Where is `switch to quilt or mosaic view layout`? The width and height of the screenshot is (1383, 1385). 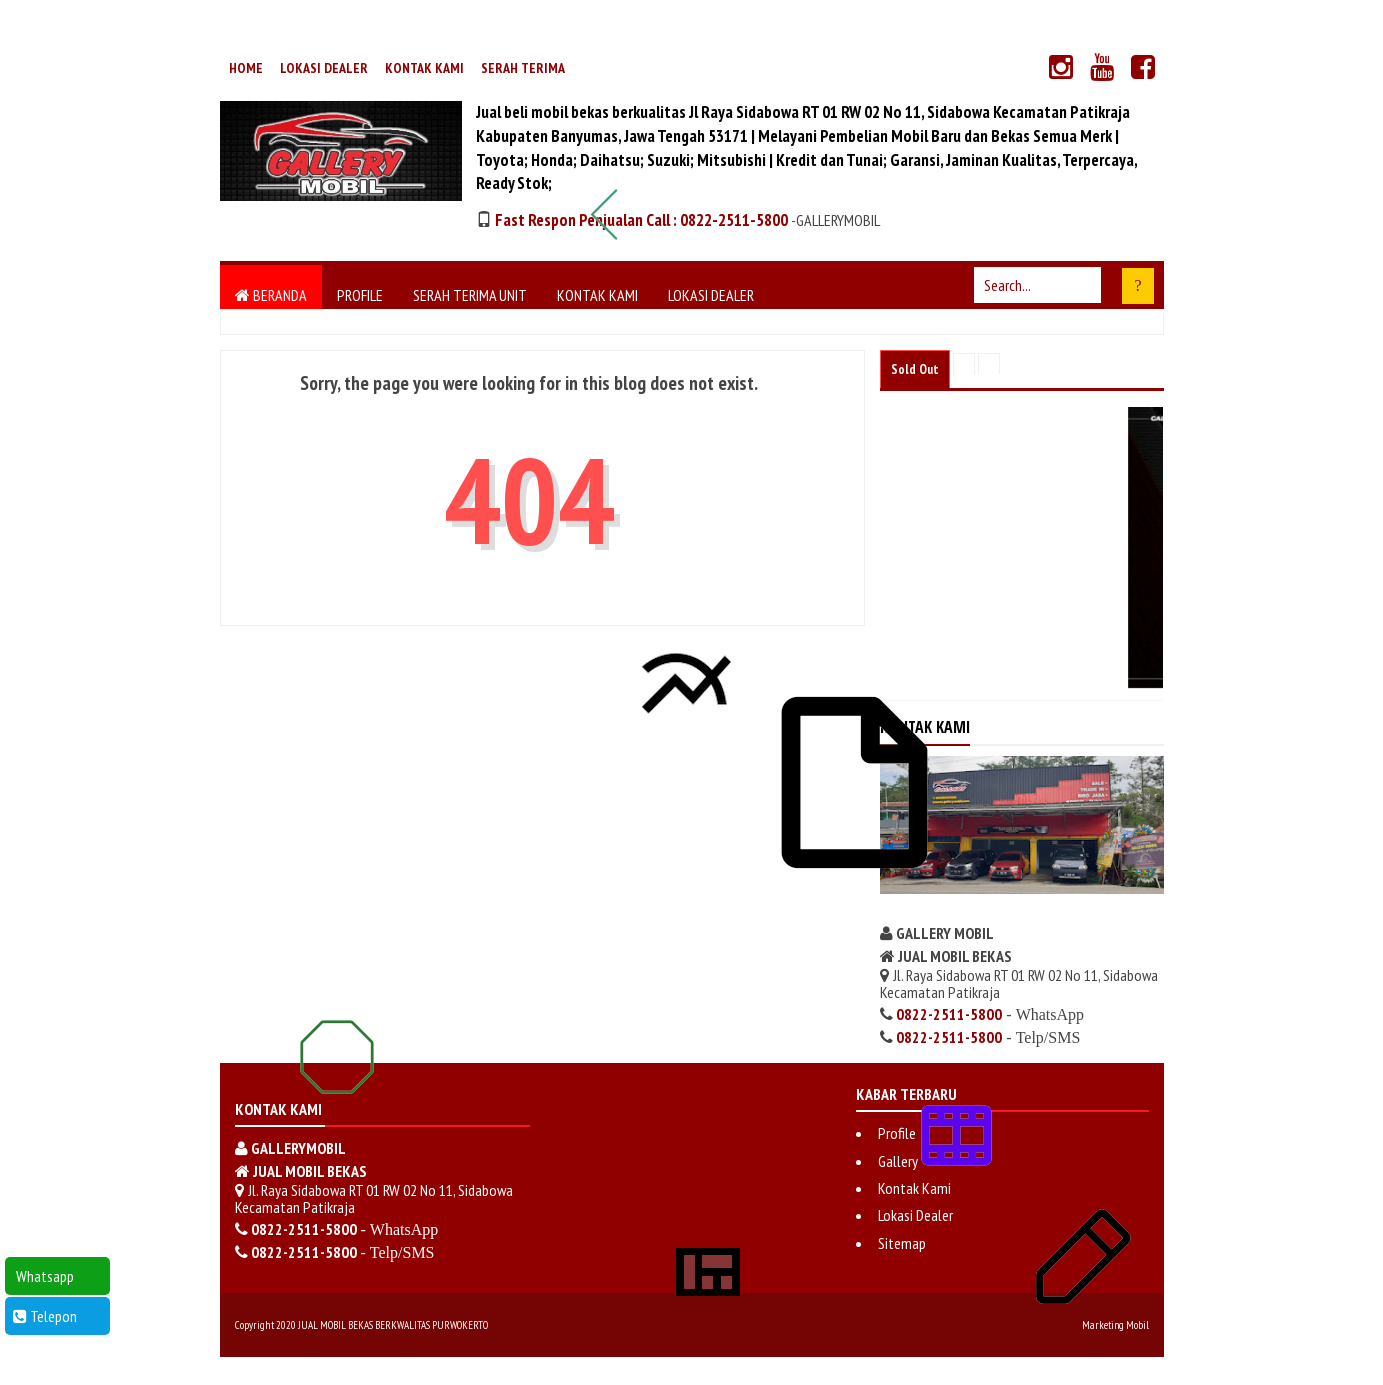 switch to quilt or mosaic view layout is located at coordinates (706, 1274).